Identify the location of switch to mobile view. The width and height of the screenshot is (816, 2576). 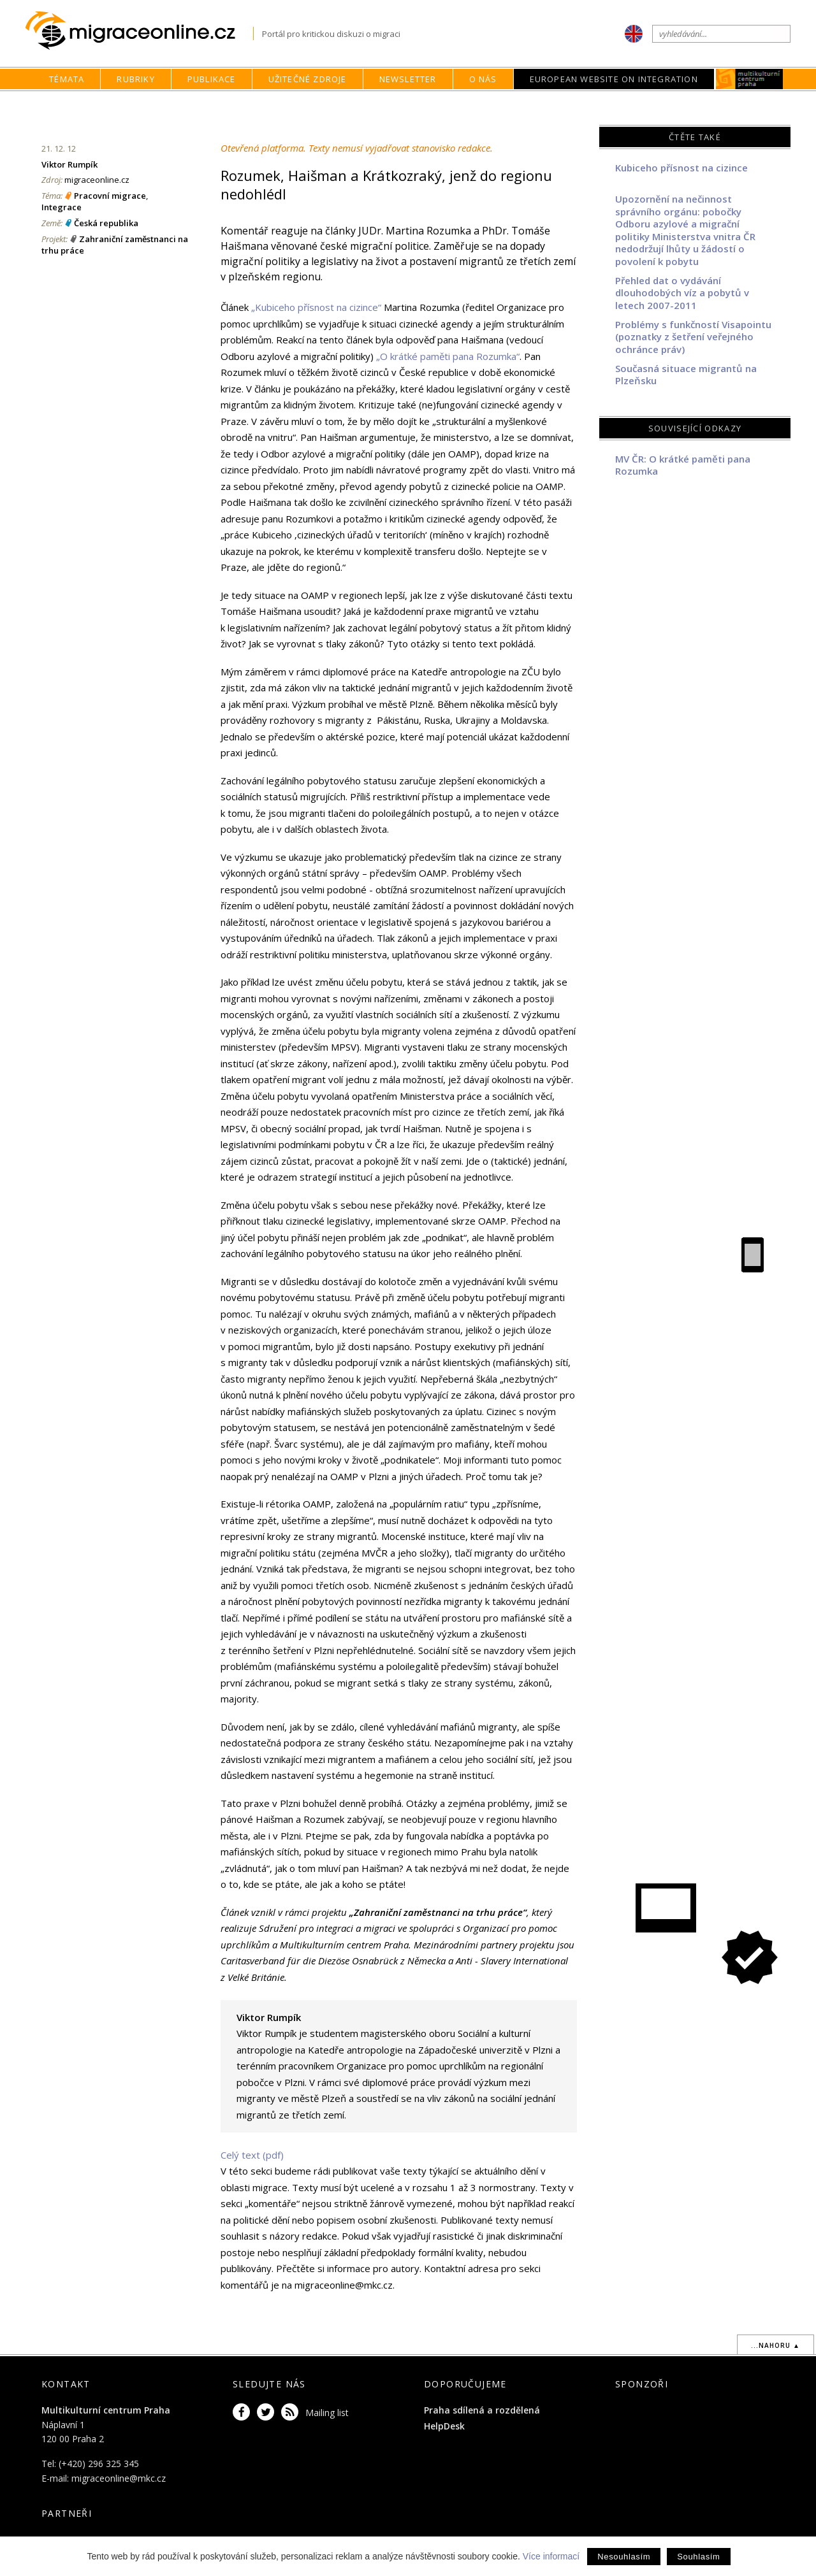
(752, 1255).